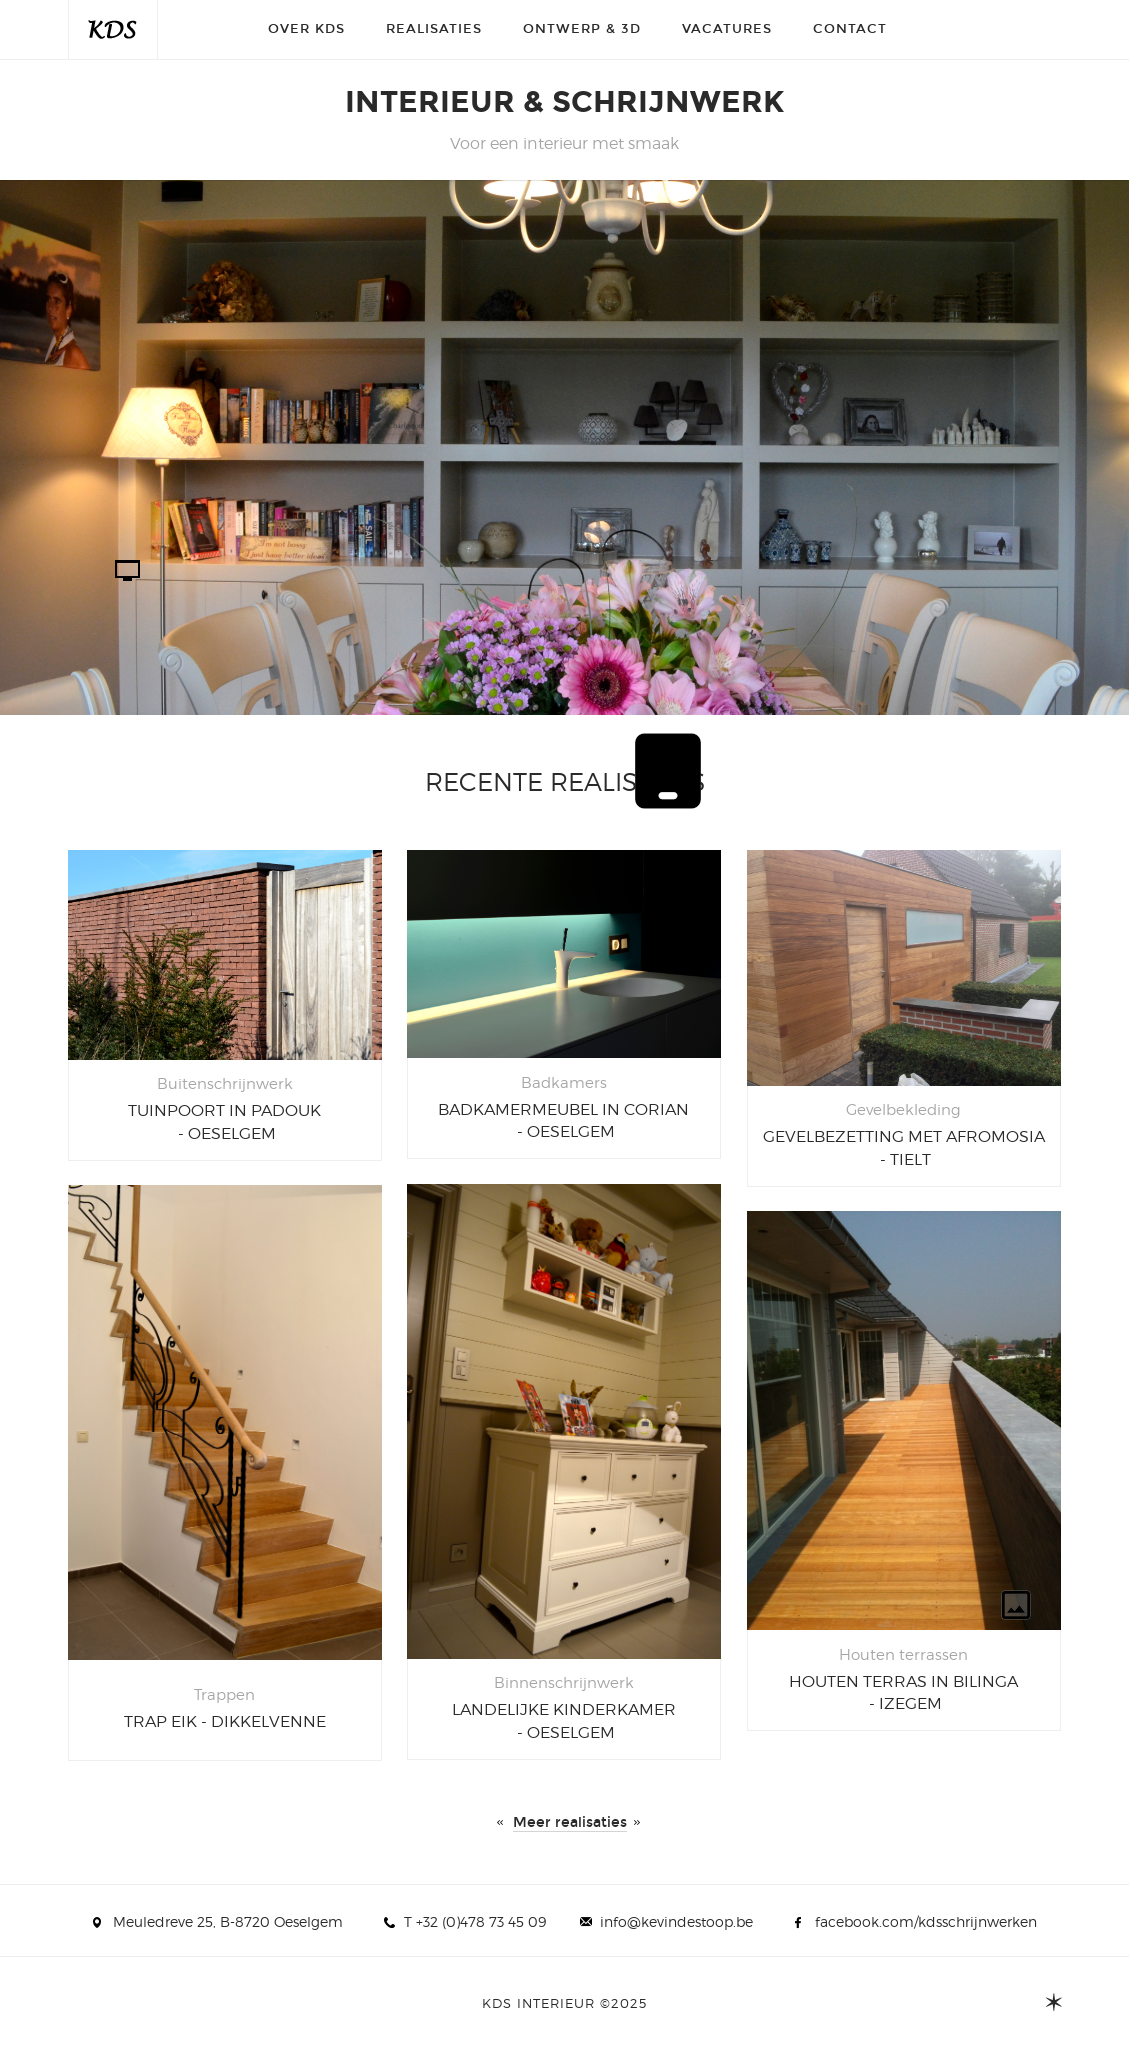 The width and height of the screenshot is (1129, 2047). What do you see at coordinates (1016, 1605) in the screenshot?
I see `view photos or images` at bounding box center [1016, 1605].